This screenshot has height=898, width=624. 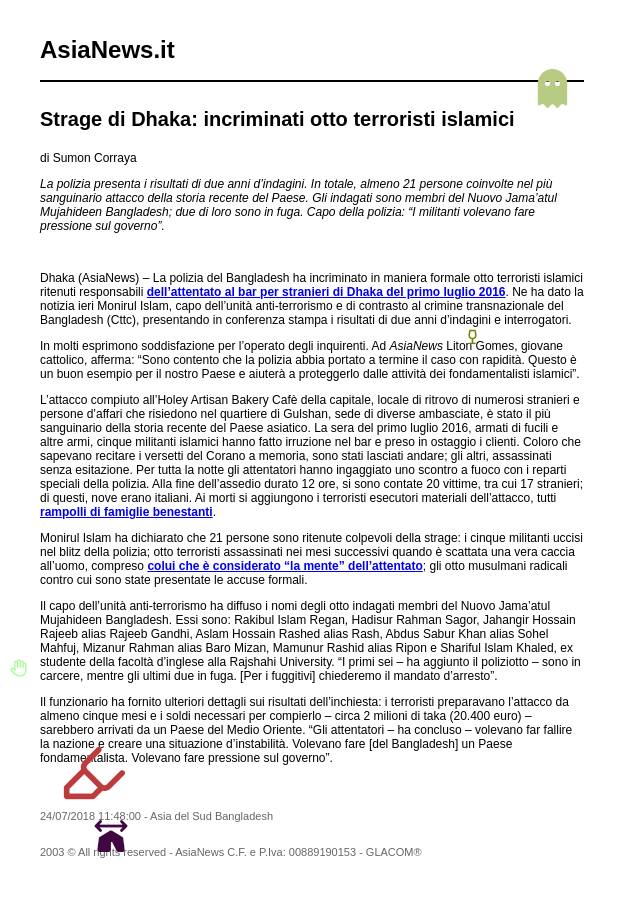 I want to click on stop or pause current action, so click(x=19, y=668).